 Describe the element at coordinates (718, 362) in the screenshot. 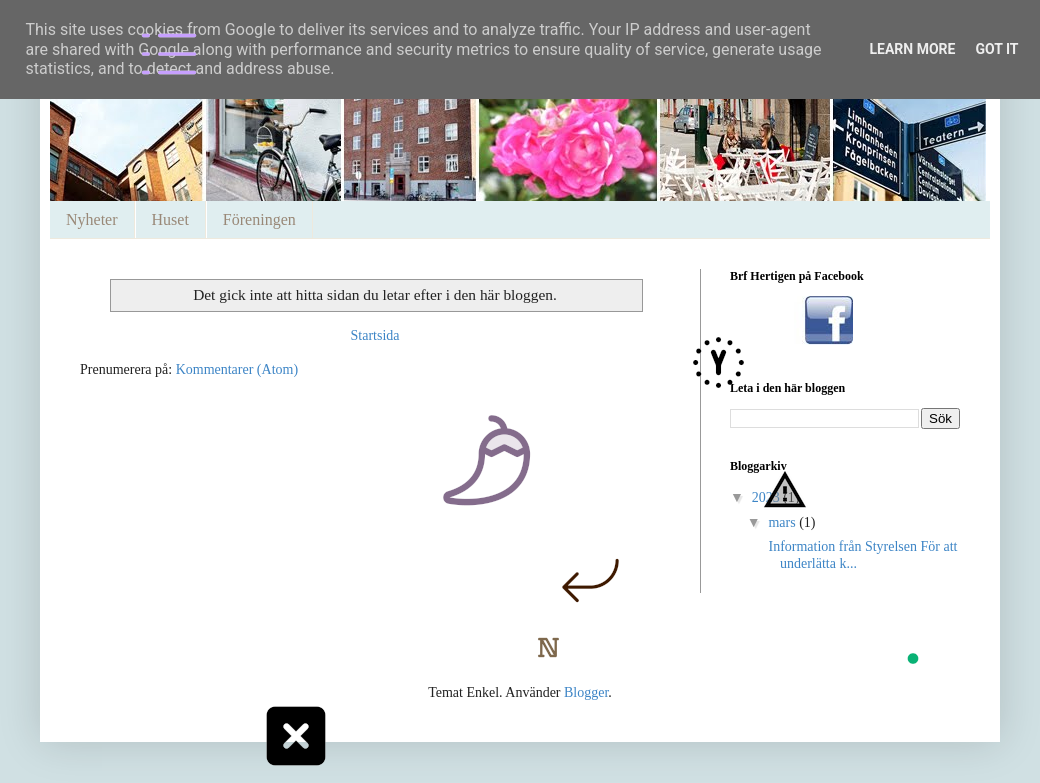

I see `indicates a pending or in-progress status for option Y` at that location.